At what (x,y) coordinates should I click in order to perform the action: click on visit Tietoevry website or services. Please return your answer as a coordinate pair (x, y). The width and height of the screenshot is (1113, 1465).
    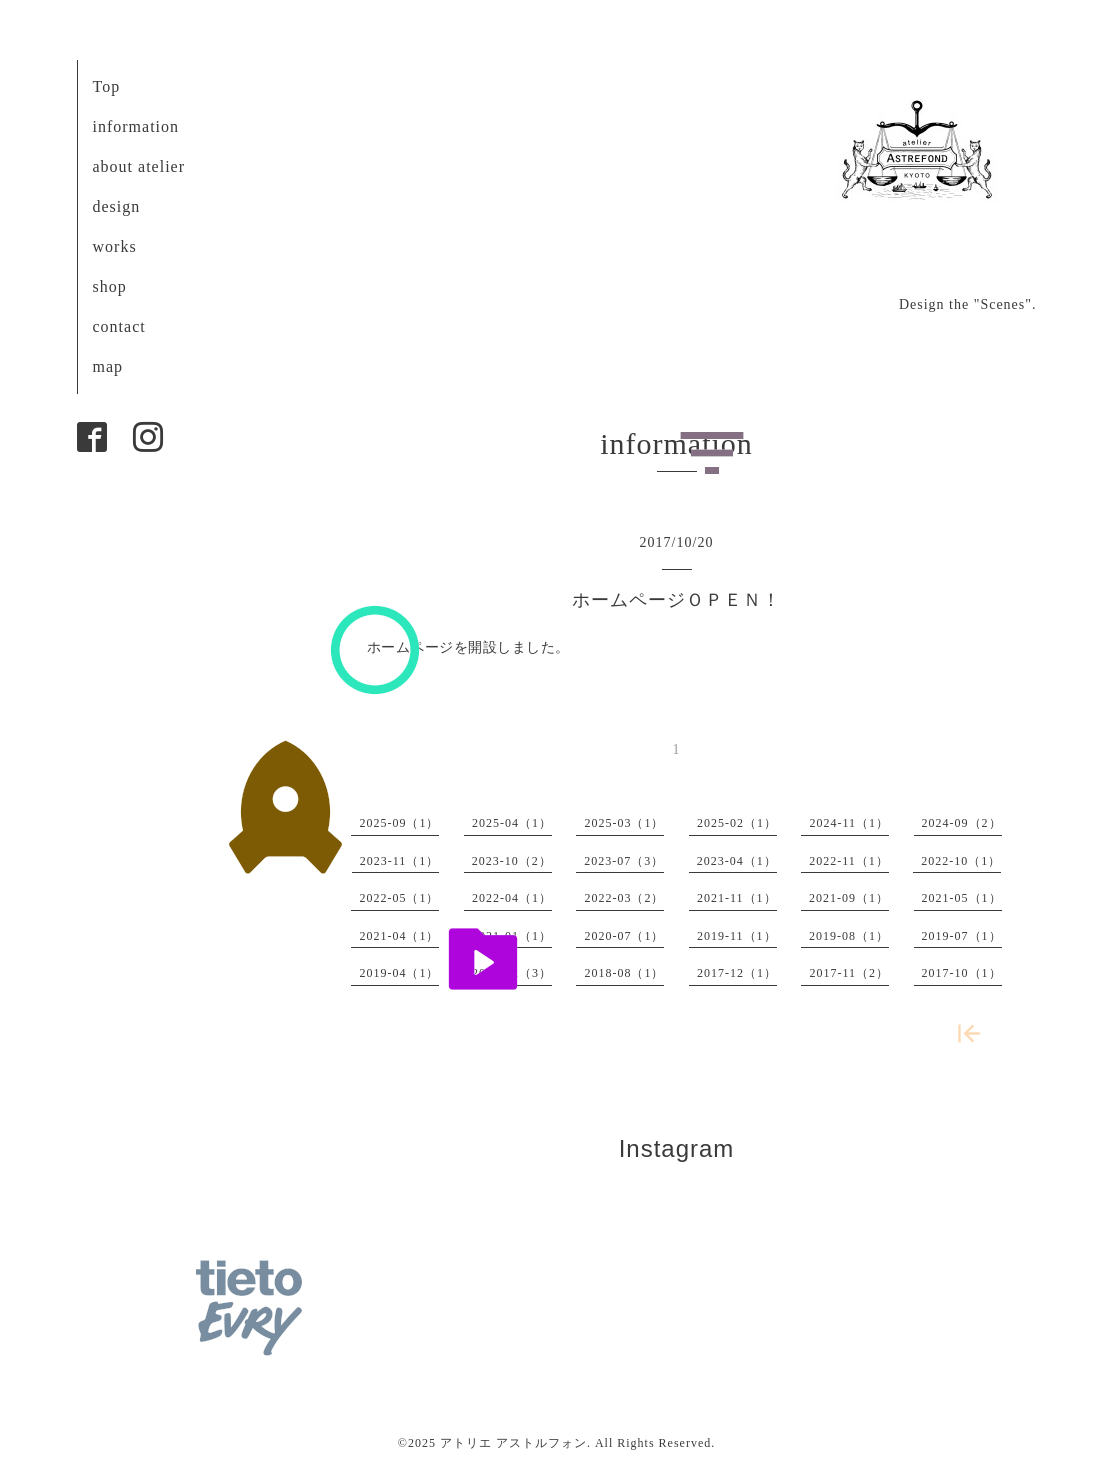
    Looking at the image, I should click on (249, 1308).